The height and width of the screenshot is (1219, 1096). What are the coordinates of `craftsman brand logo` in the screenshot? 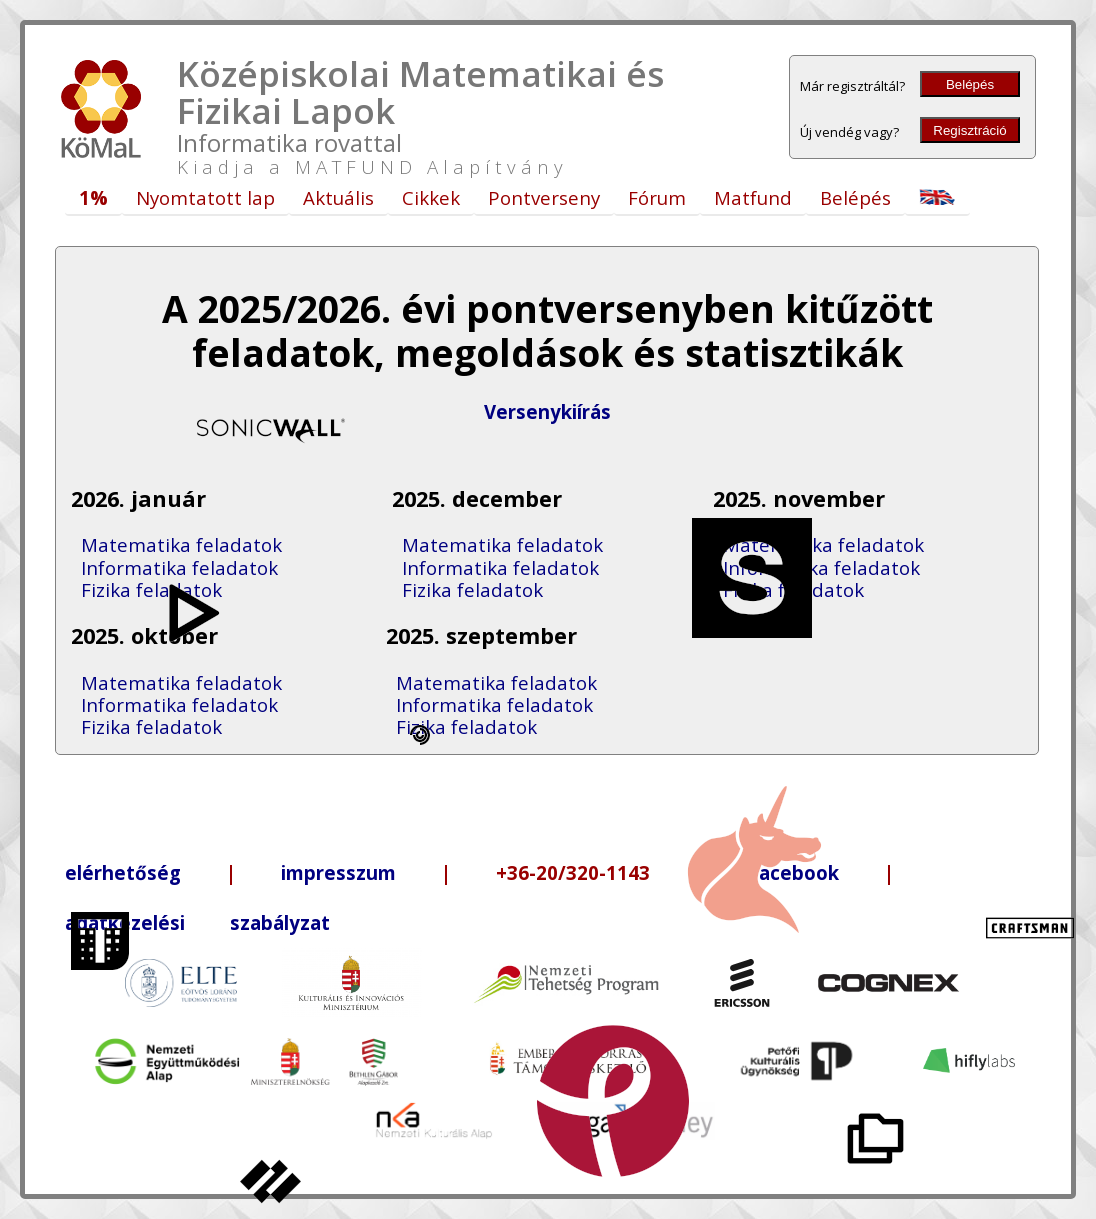 It's located at (1030, 928).